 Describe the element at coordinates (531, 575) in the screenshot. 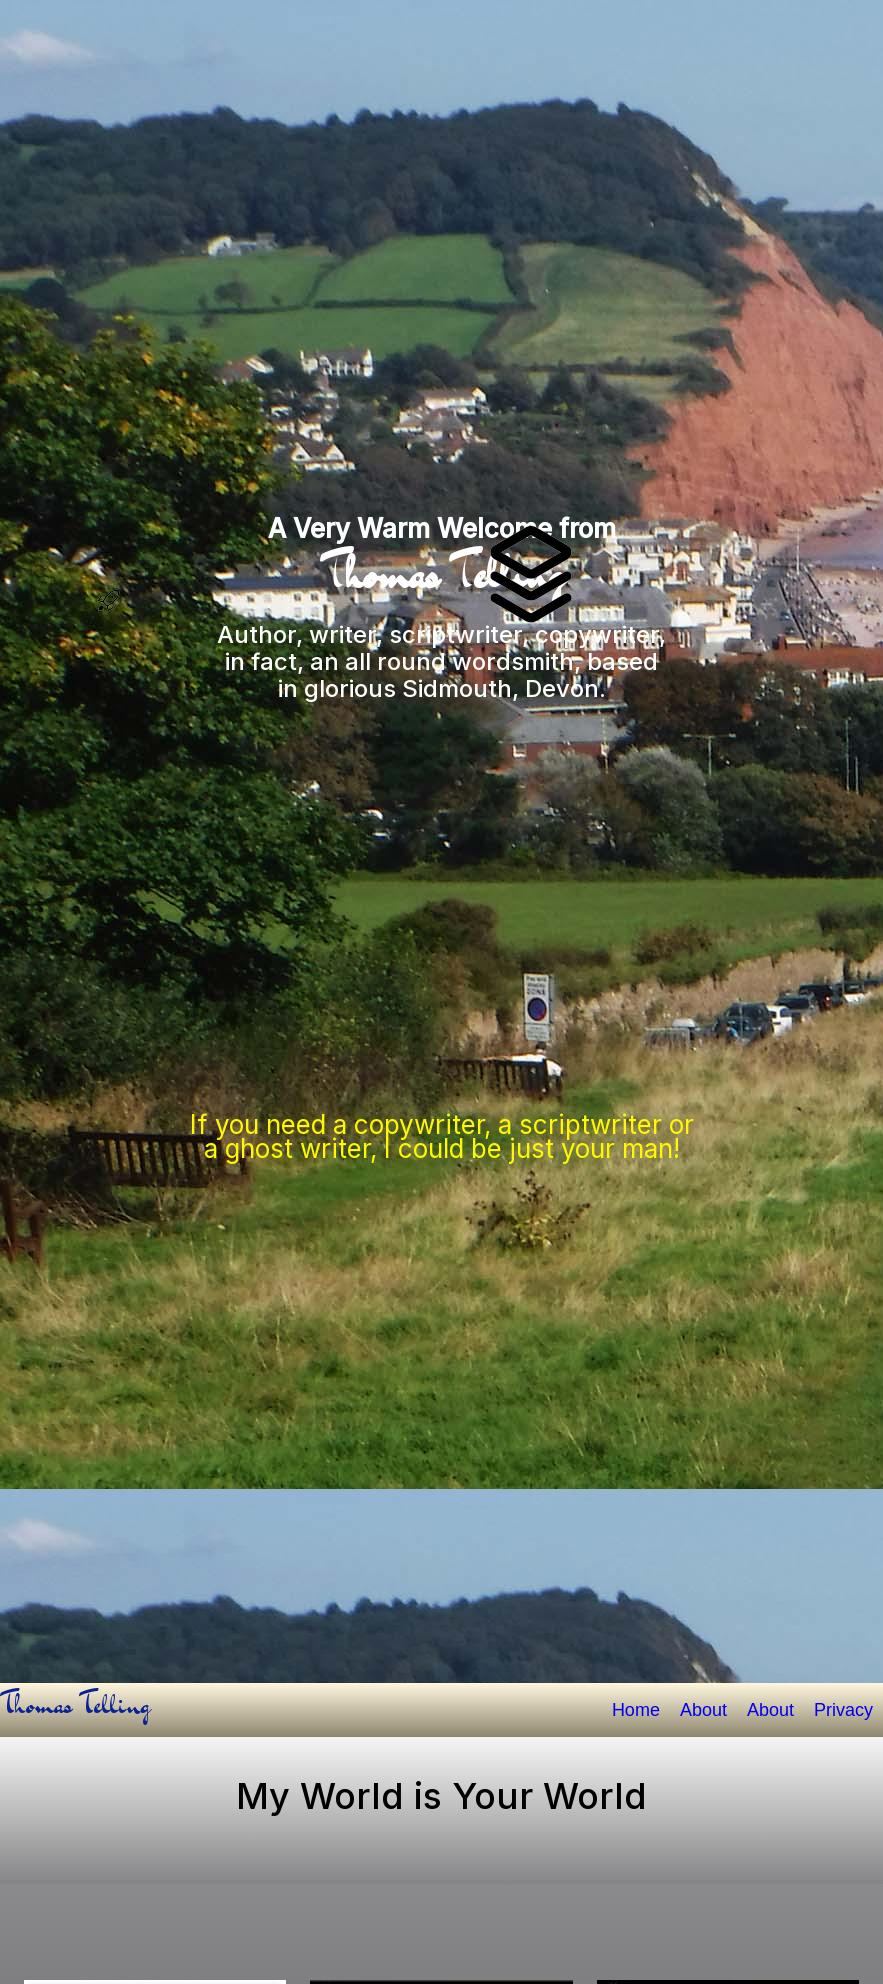

I see `view stacked layers or items` at that location.